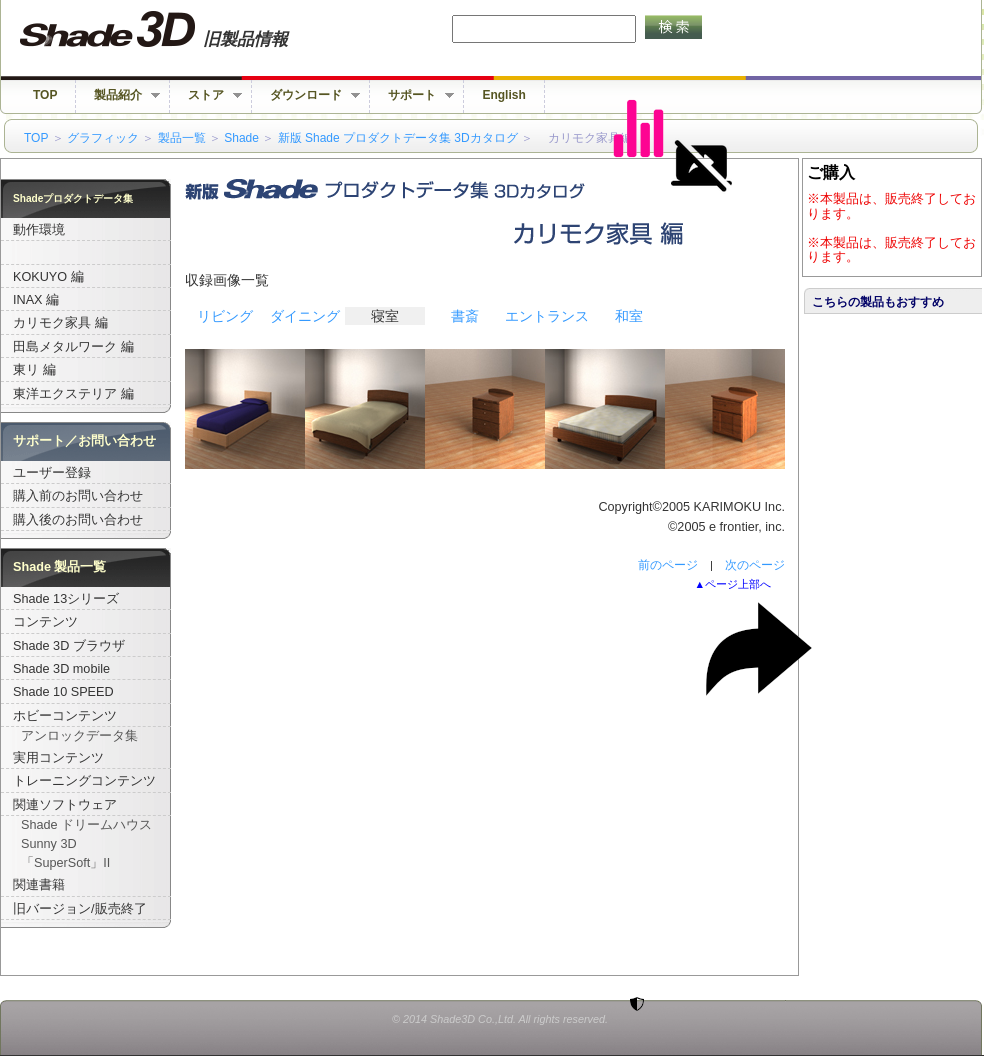 The height and width of the screenshot is (1056, 984). I want to click on view statistics and analytics, so click(638, 128).